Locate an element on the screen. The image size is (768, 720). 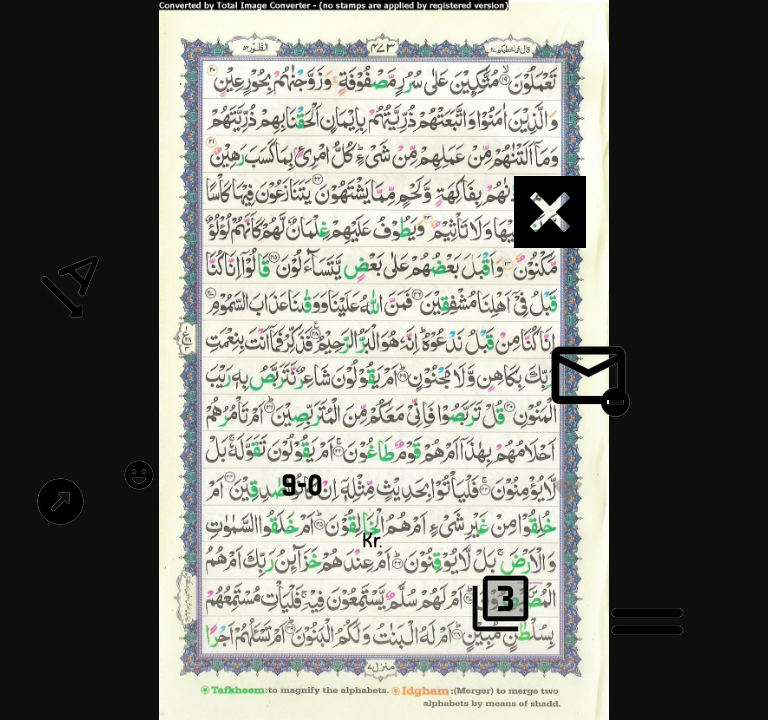
select filter option 3 is located at coordinates (500, 603).